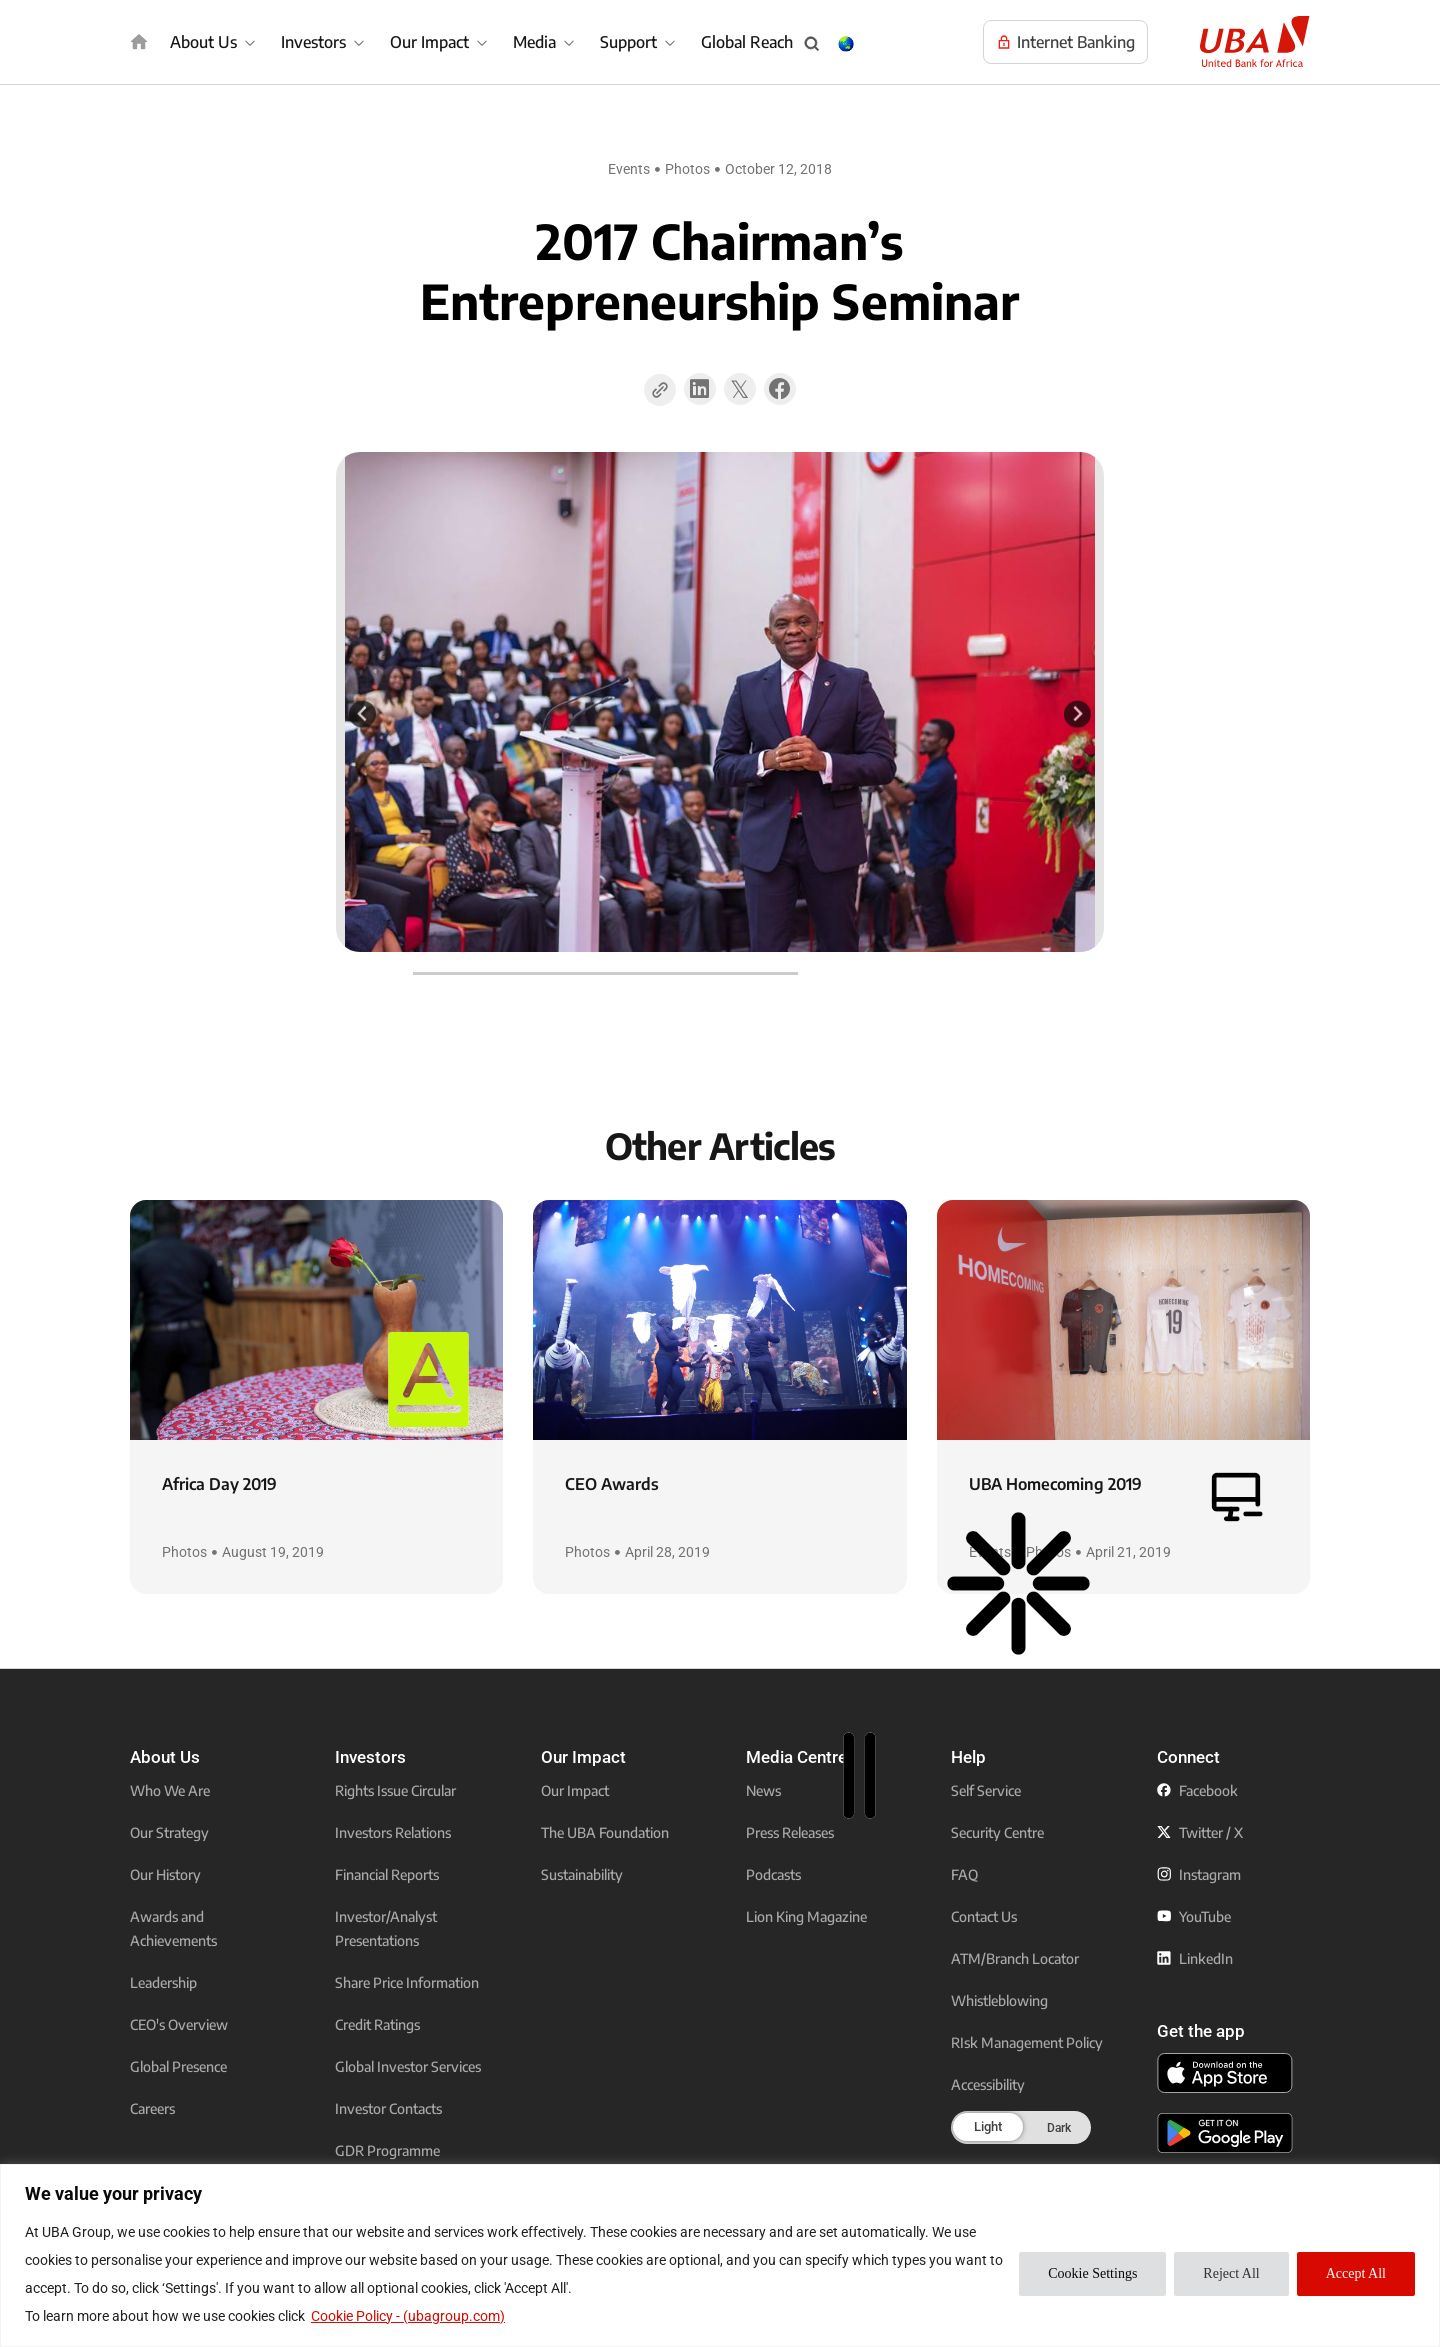  I want to click on connect to Zapier automation platform, so click(1018, 1583).